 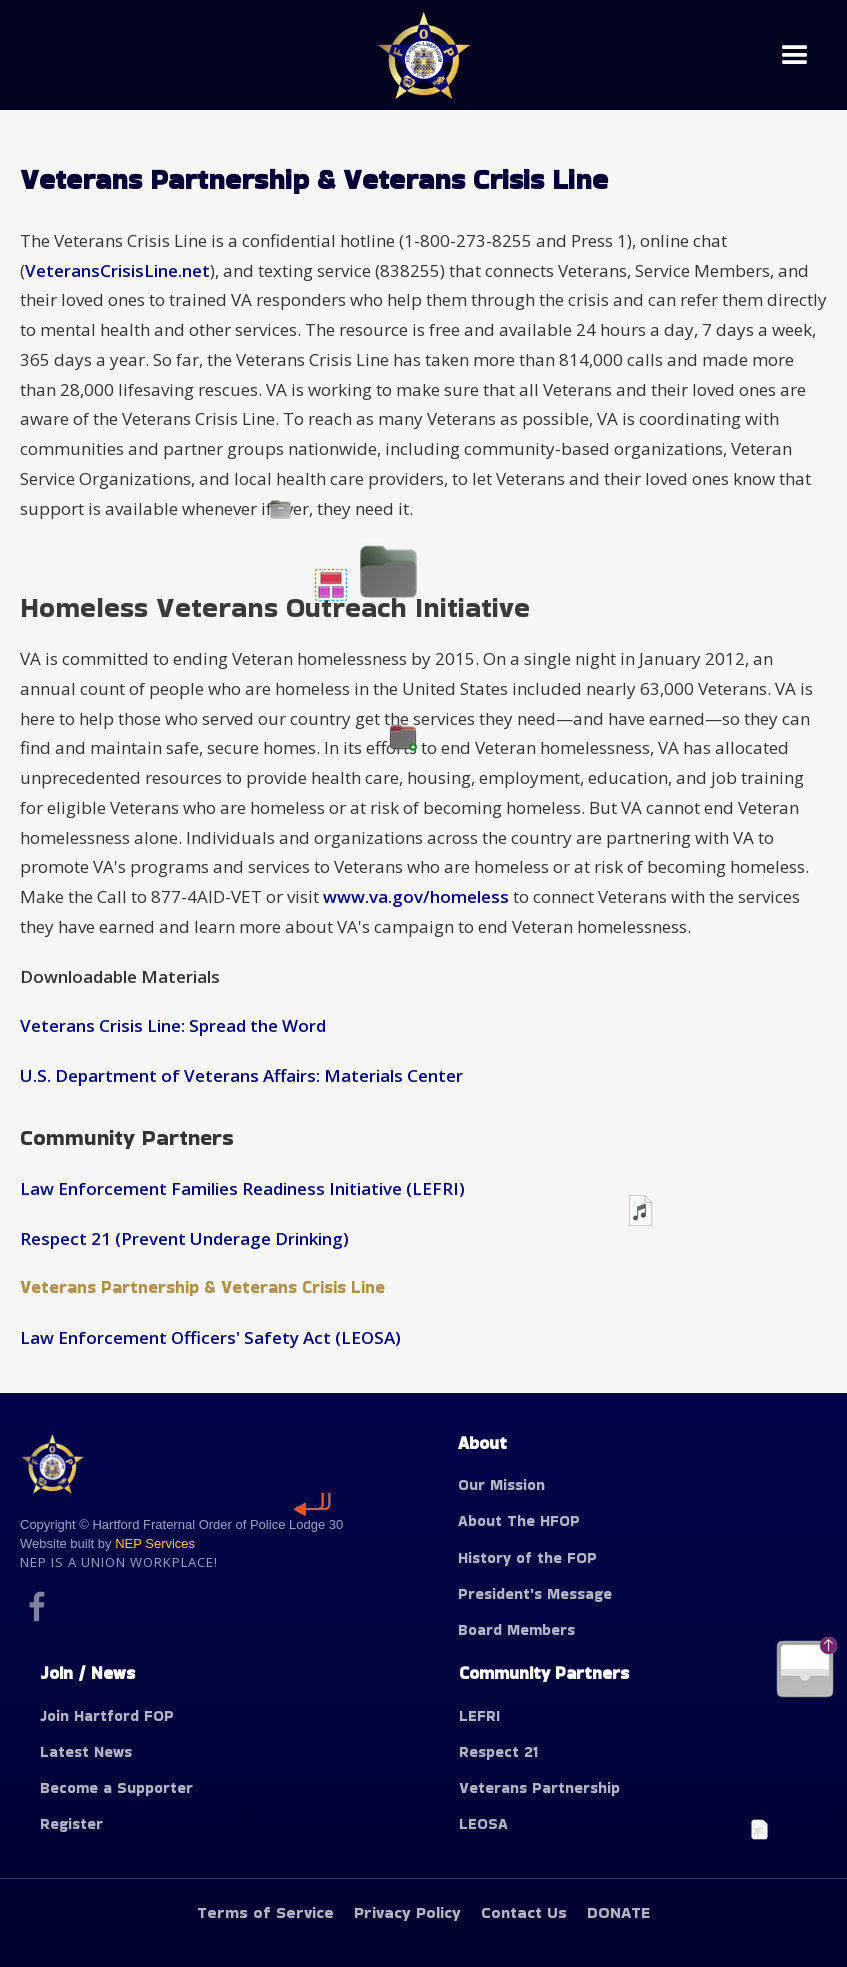 I want to click on create a new folder, so click(x=403, y=737).